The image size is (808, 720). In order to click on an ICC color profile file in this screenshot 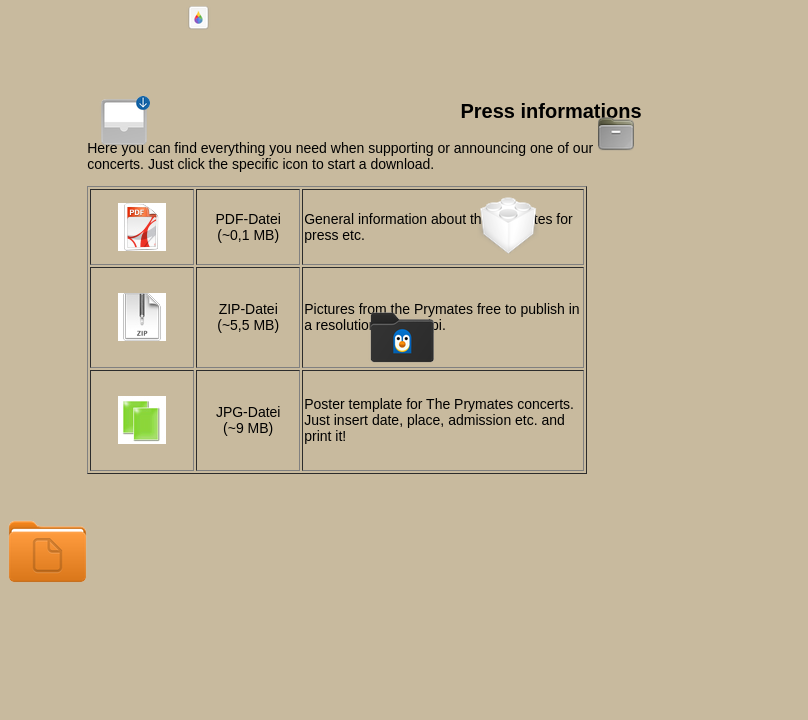, I will do `click(198, 17)`.